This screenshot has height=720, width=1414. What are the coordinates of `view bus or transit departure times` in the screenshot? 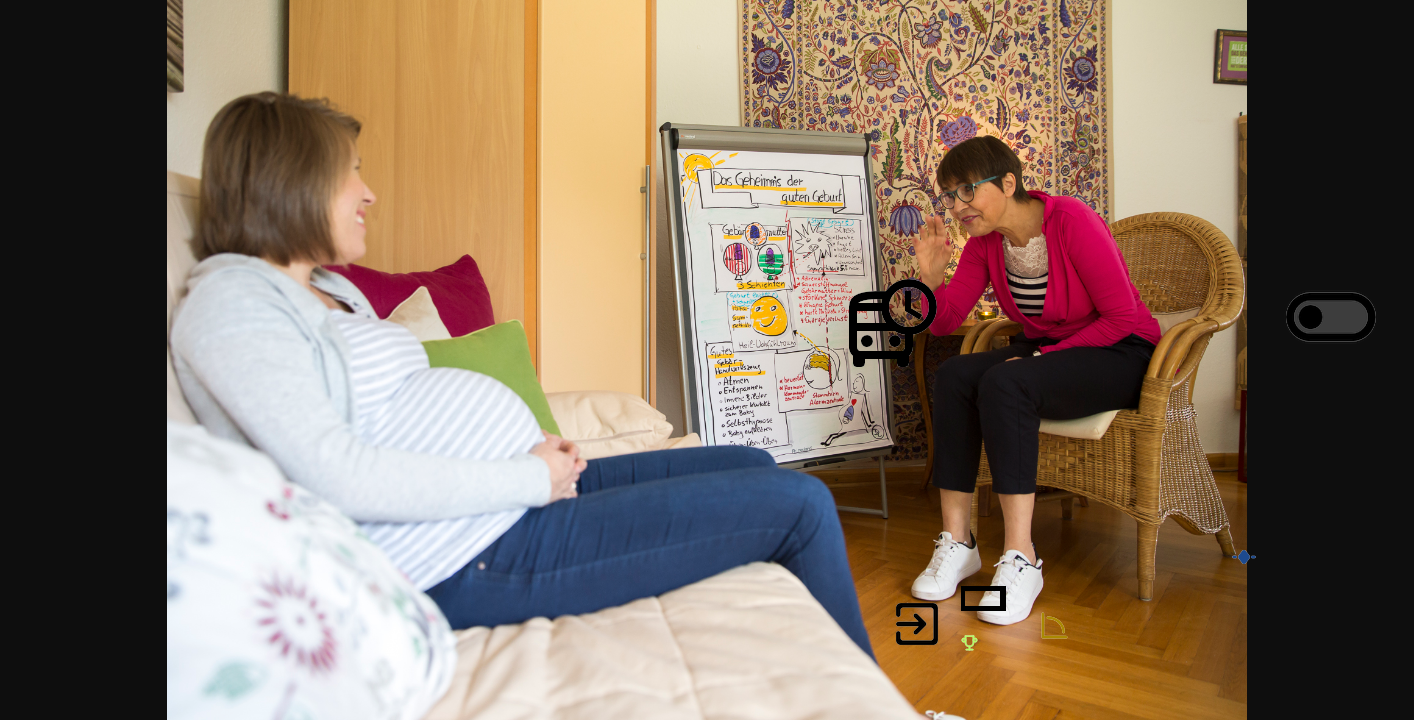 It's located at (893, 323).